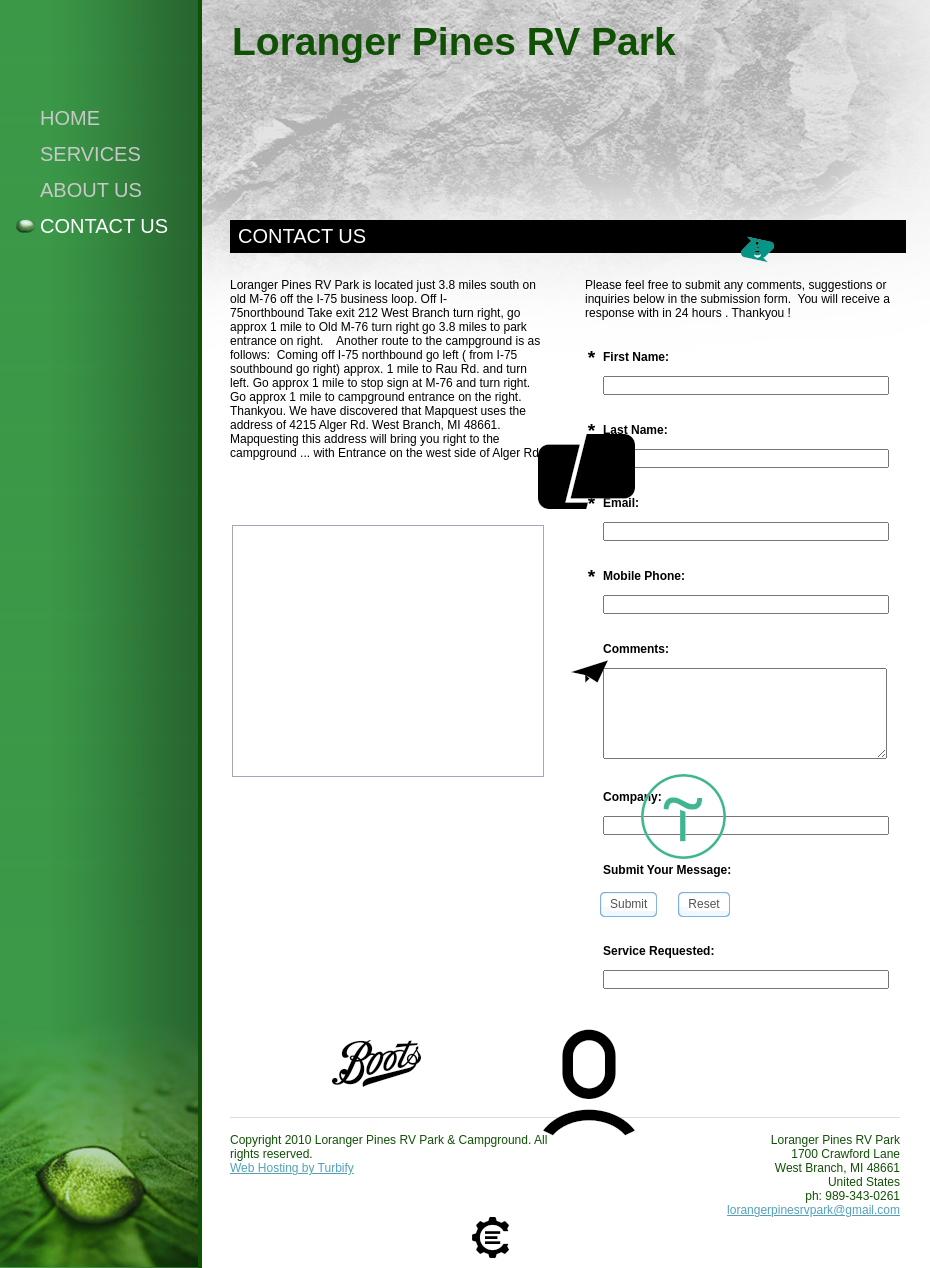  What do you see at coordinates (586, 471) in the screenshot?
I see `open the warp terminal application` at bounding box center [586, 471].